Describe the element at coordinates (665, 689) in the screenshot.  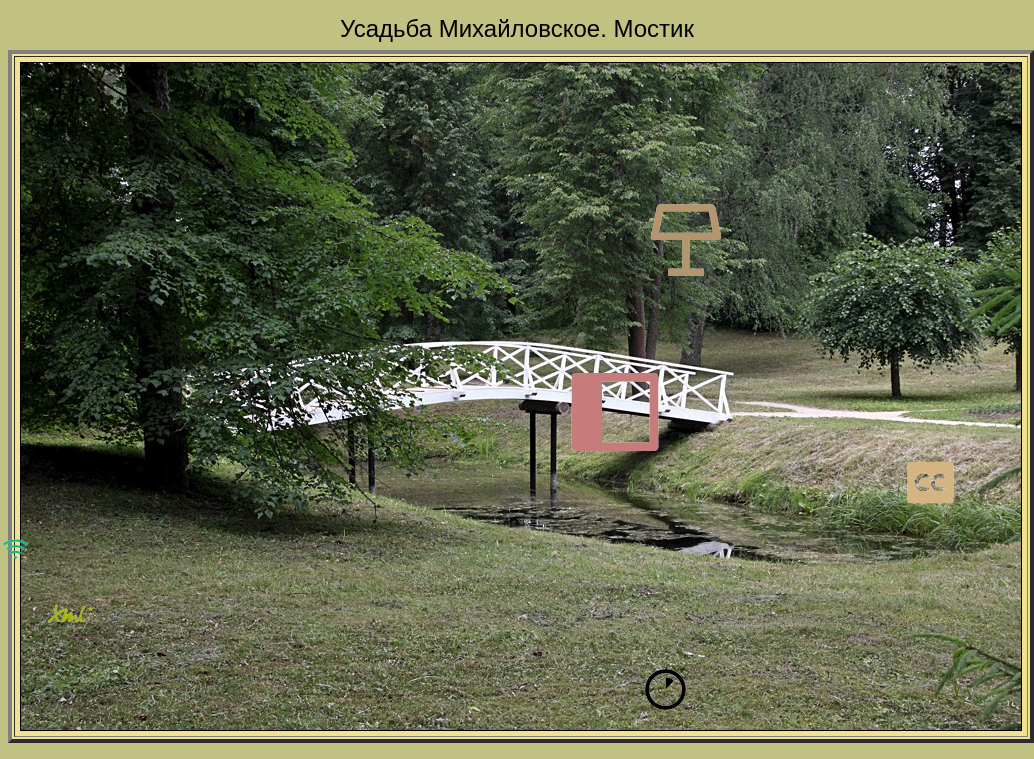
I see `indicates 25% progress or completion status` at that location.